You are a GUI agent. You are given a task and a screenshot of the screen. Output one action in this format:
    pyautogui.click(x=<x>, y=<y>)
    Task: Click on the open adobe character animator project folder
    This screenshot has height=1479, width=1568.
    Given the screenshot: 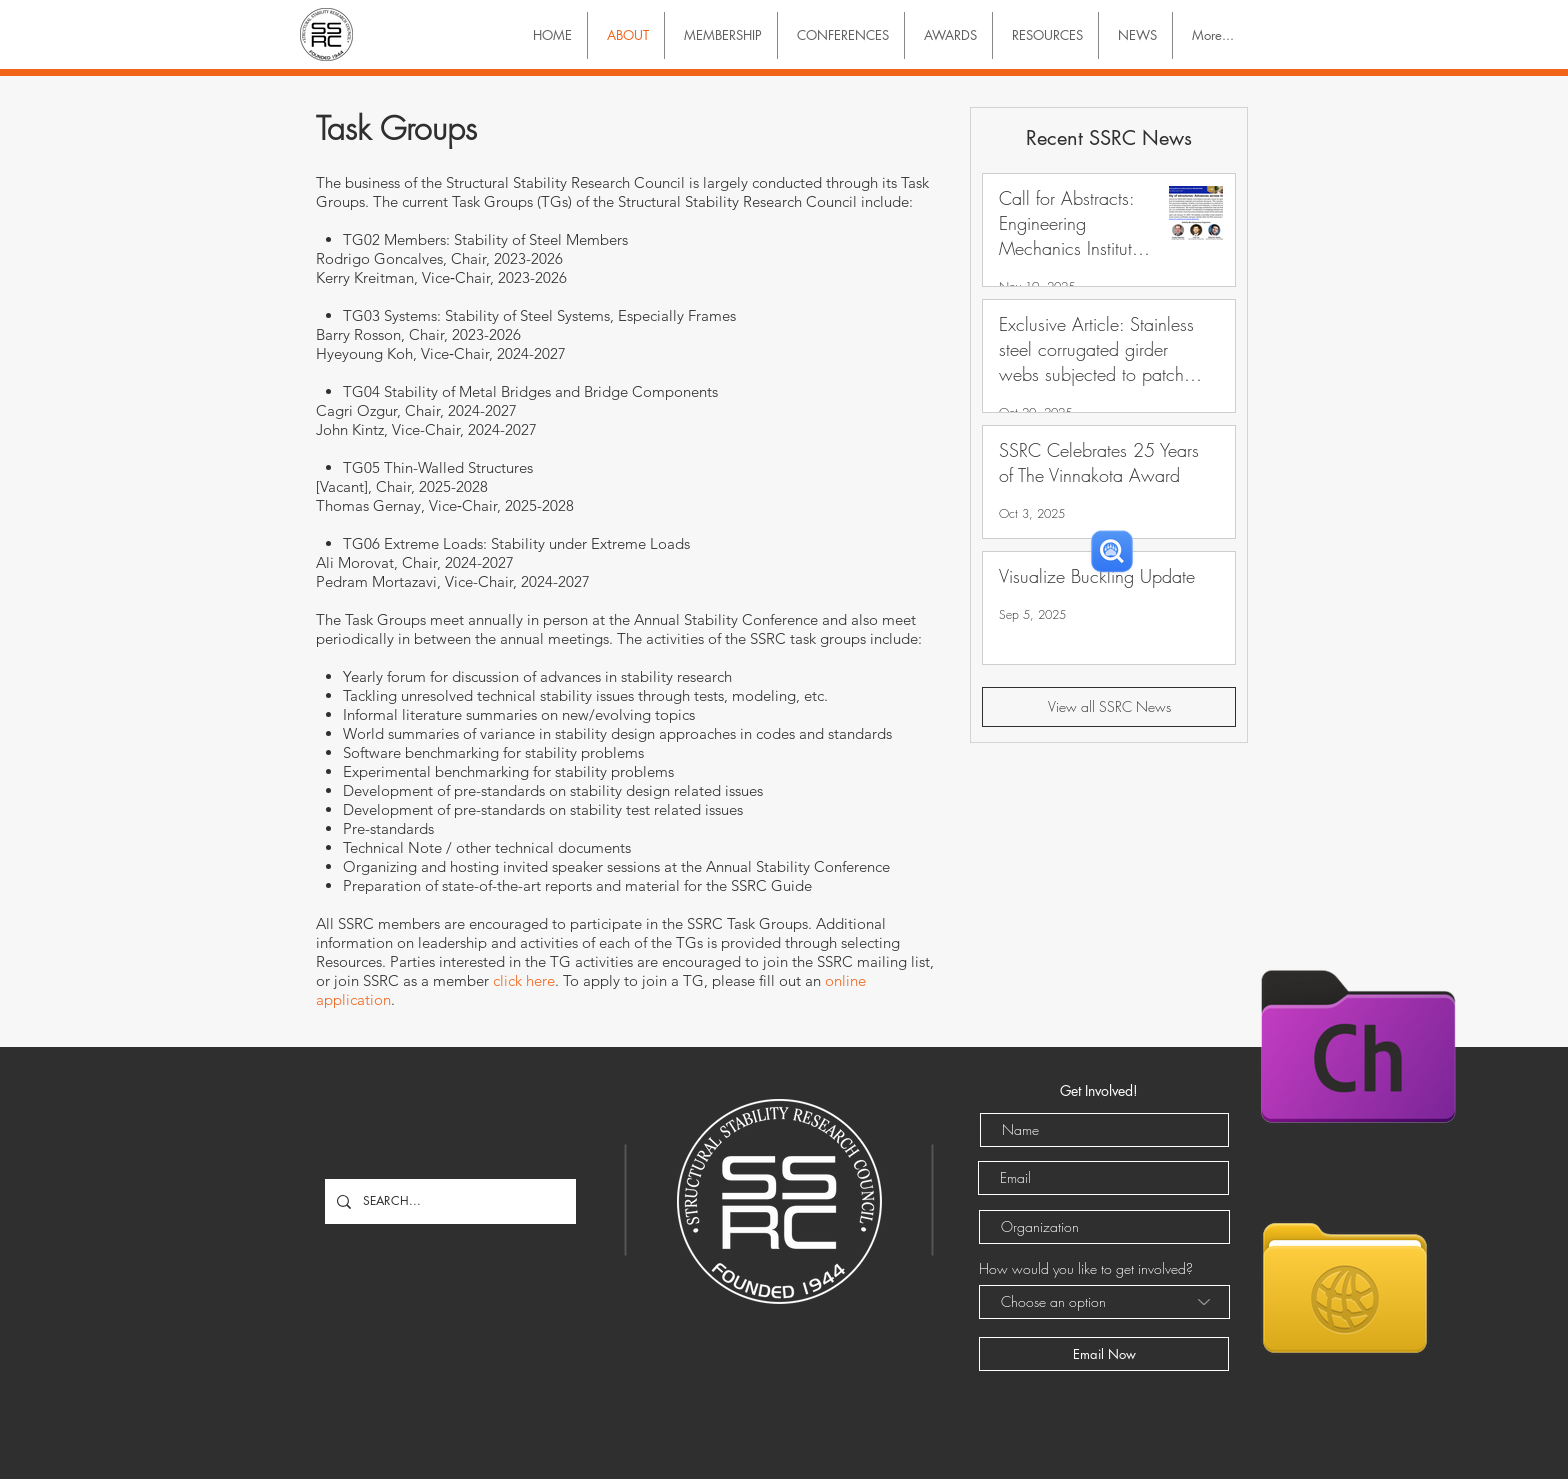 What is the action you would take?
    pyautogui.click(x=1357, y=1051)
    